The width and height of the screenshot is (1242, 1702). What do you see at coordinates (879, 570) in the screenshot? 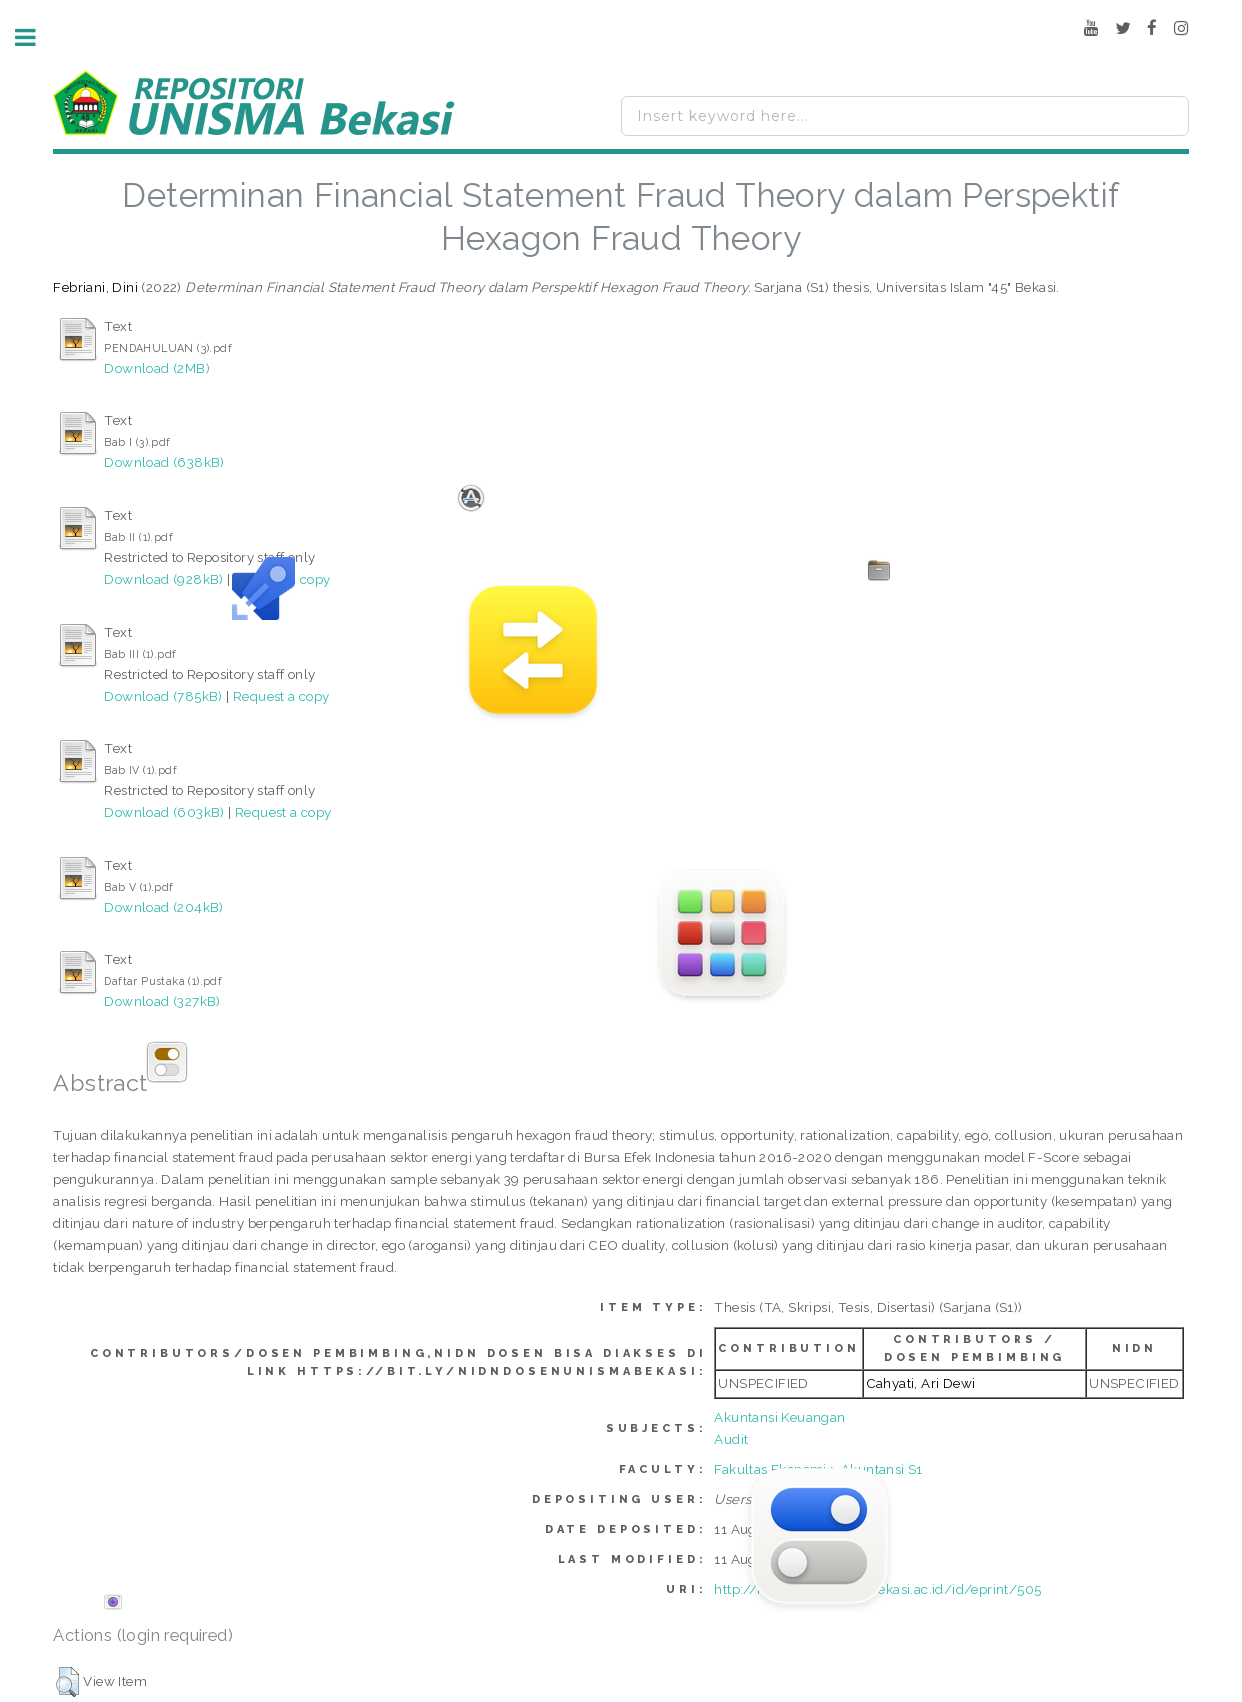
I see `open the file manager application` at bounding box center [879, 570].